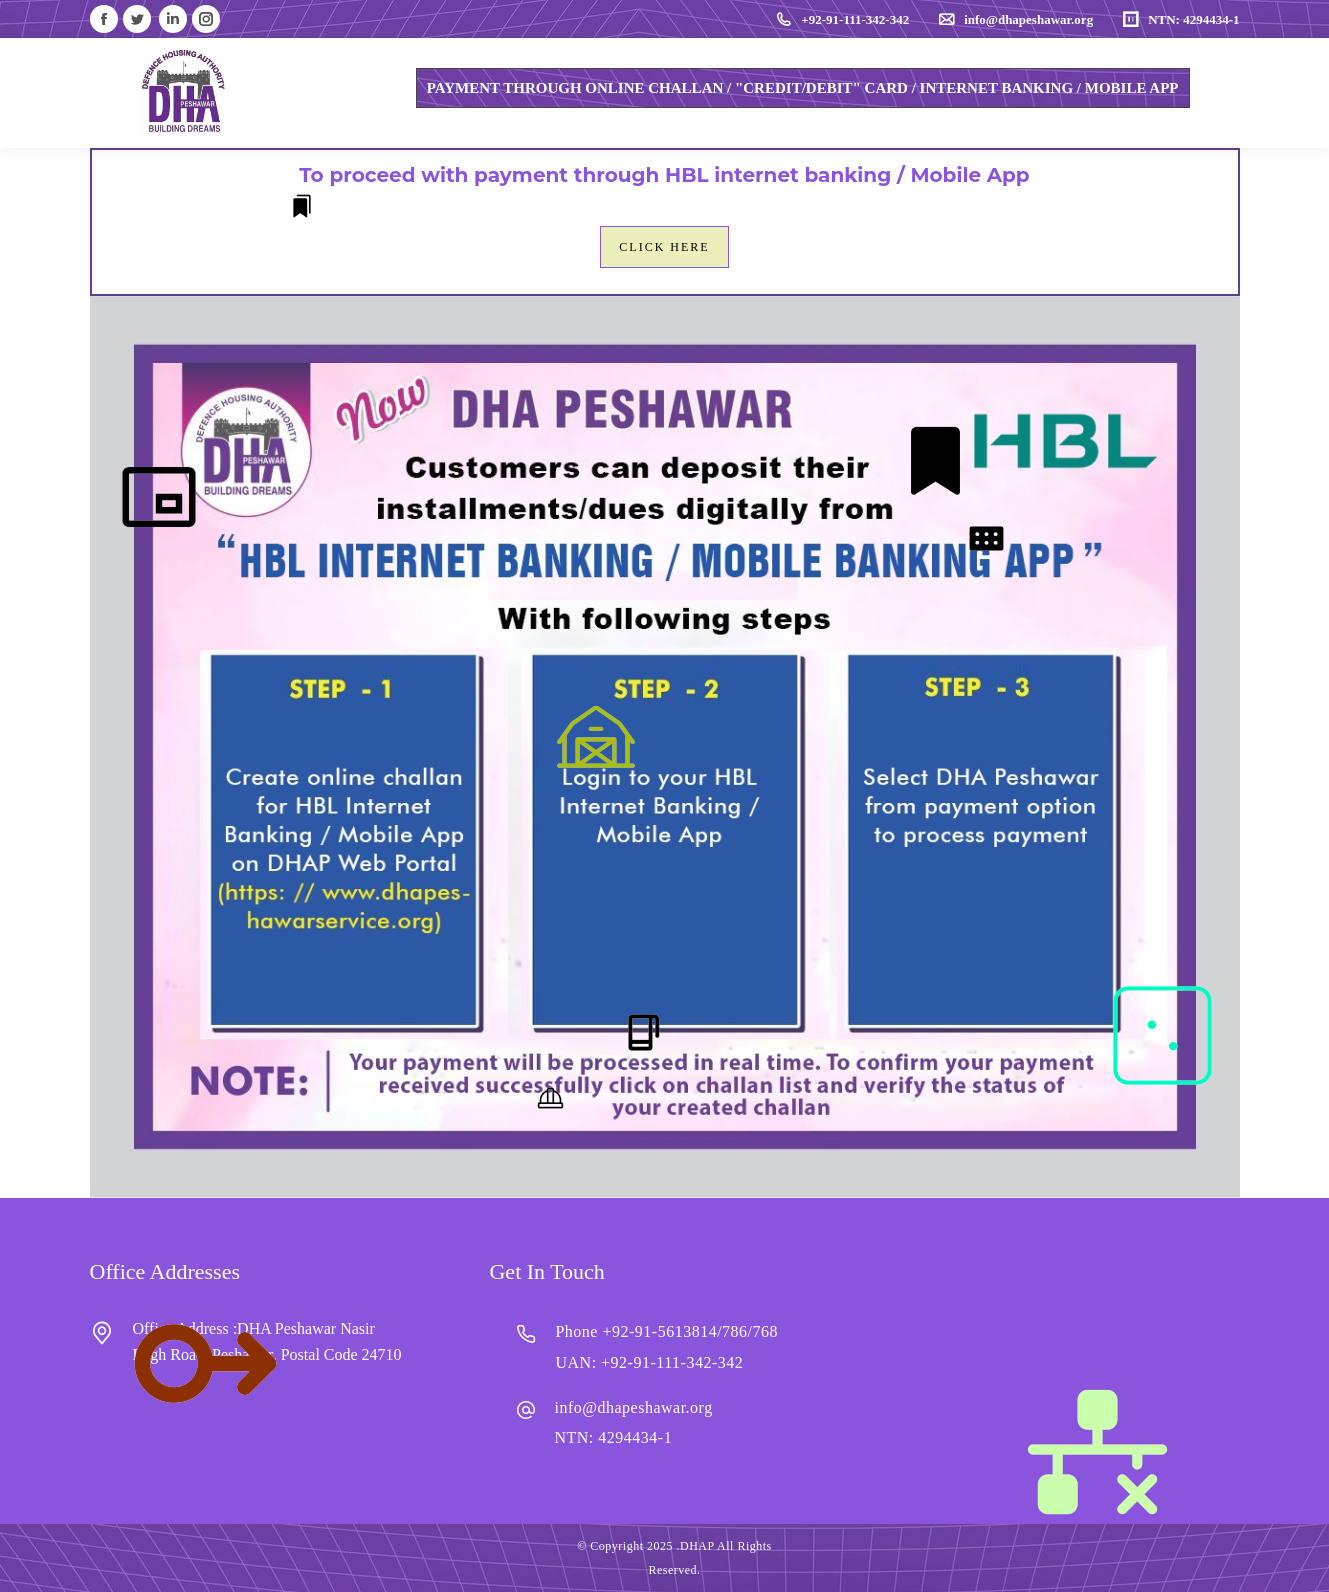  What do you see at coordinates (159, 497) in the screenshot?
I see `enable picture-in-picture mode` at bounding box center [159, 497].